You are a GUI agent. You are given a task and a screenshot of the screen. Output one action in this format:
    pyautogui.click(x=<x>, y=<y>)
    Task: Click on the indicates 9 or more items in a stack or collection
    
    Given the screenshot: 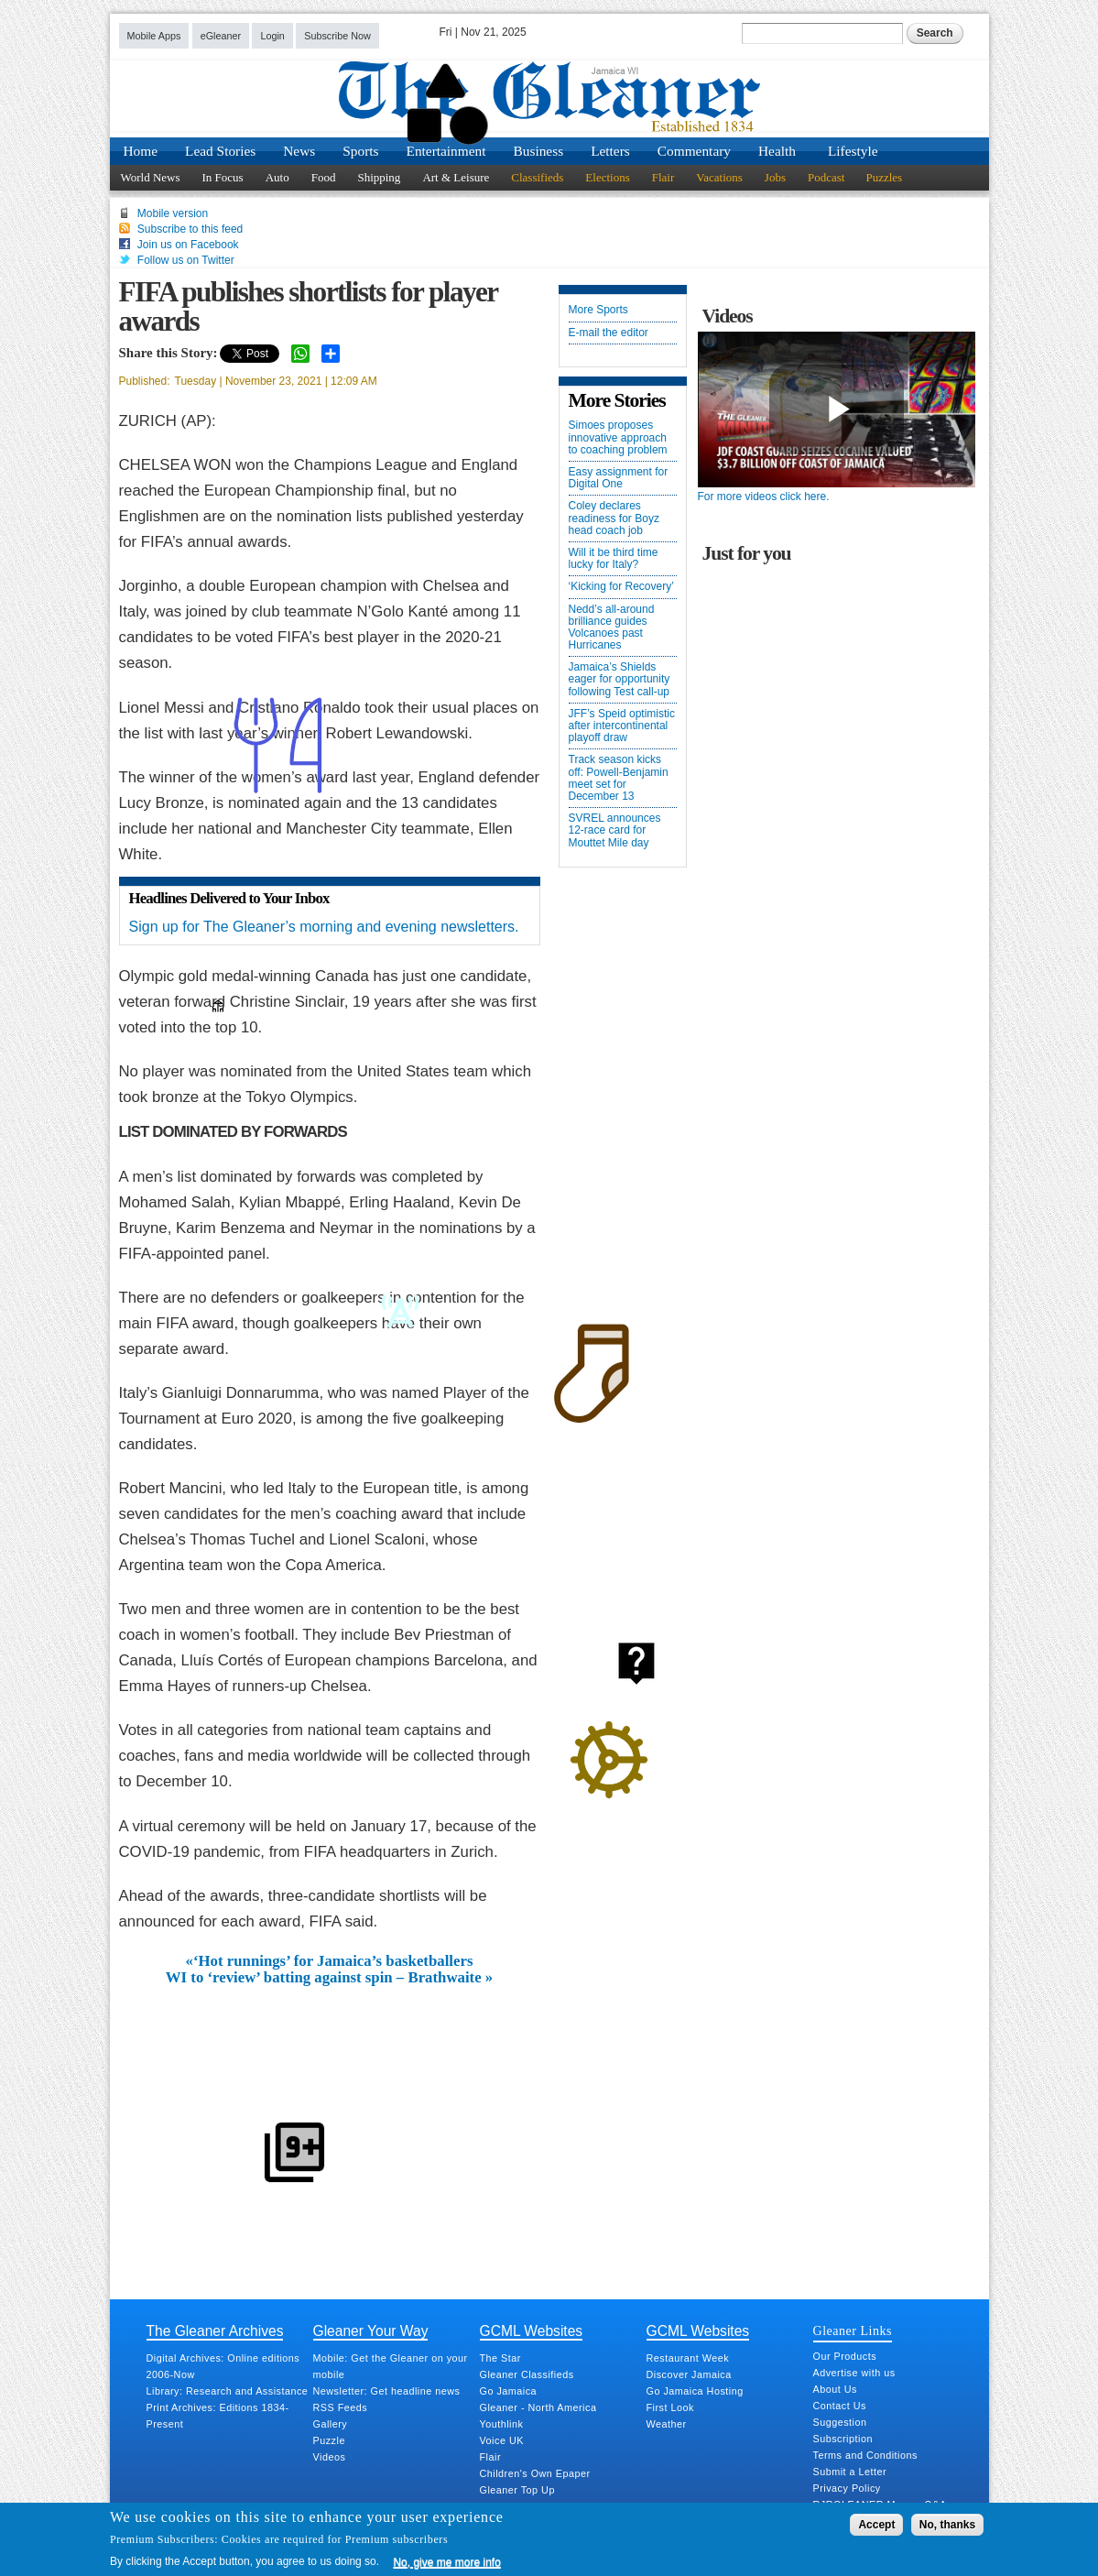 What is the action you would take?
    pyautogui.click(x=294, y=2152)
    